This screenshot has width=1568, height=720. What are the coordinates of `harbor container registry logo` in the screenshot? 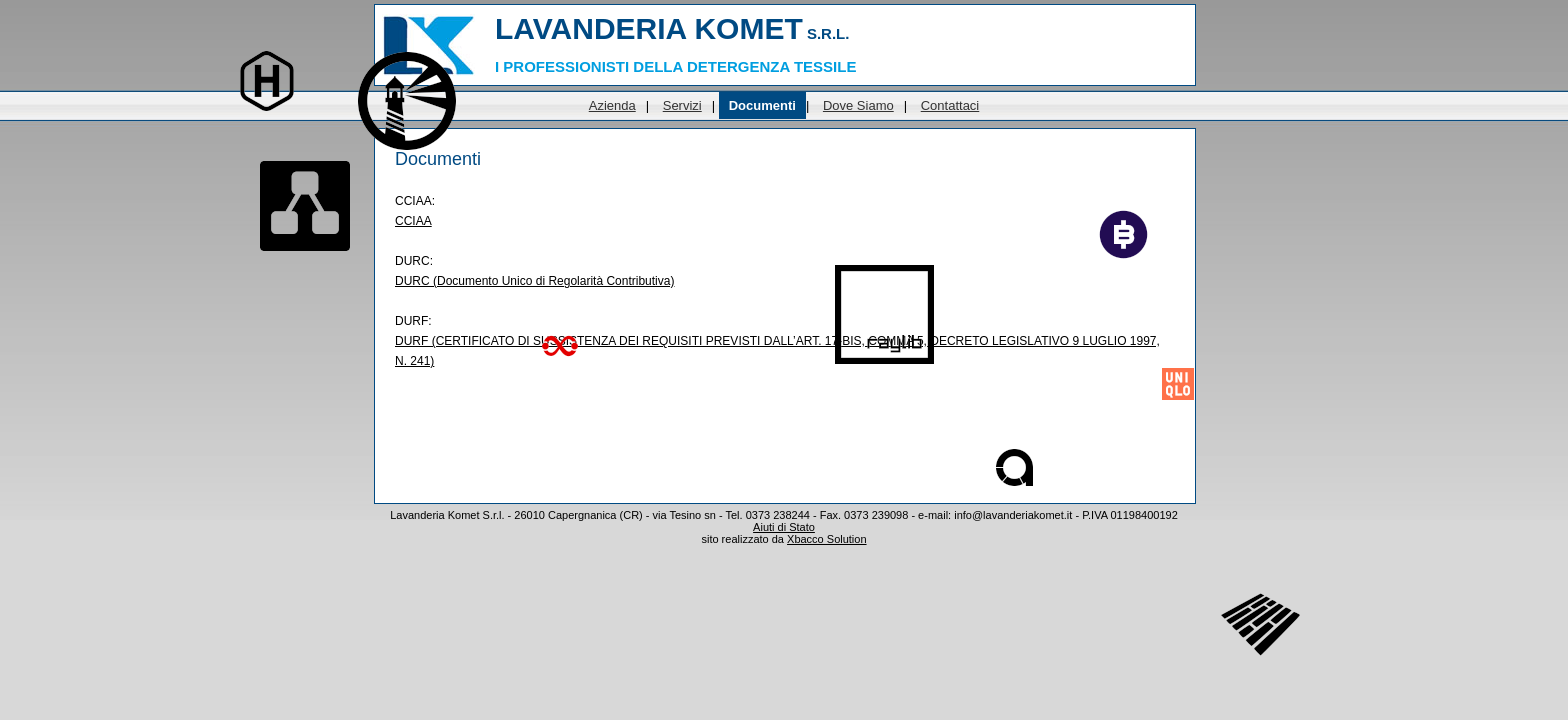 It's located at (407, 101).